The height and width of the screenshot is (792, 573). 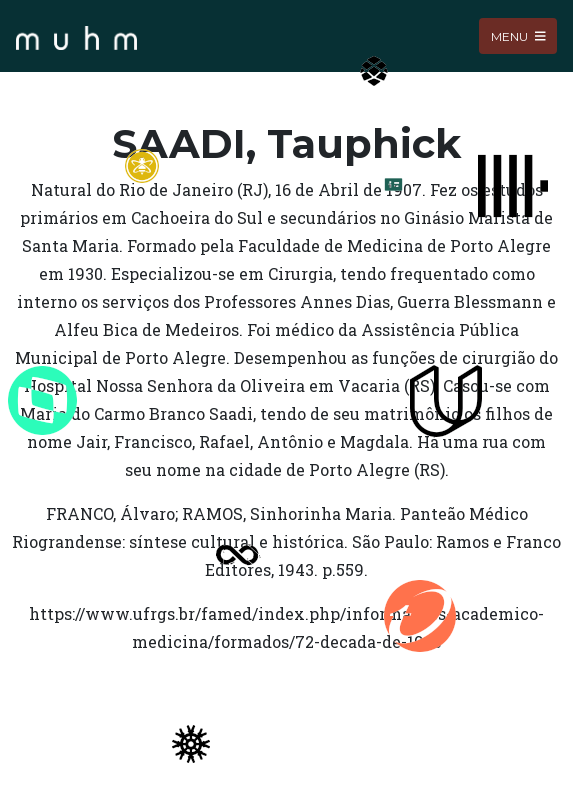 I want to click on infinityfree web hosting service logo, so click(x=238, y=554).